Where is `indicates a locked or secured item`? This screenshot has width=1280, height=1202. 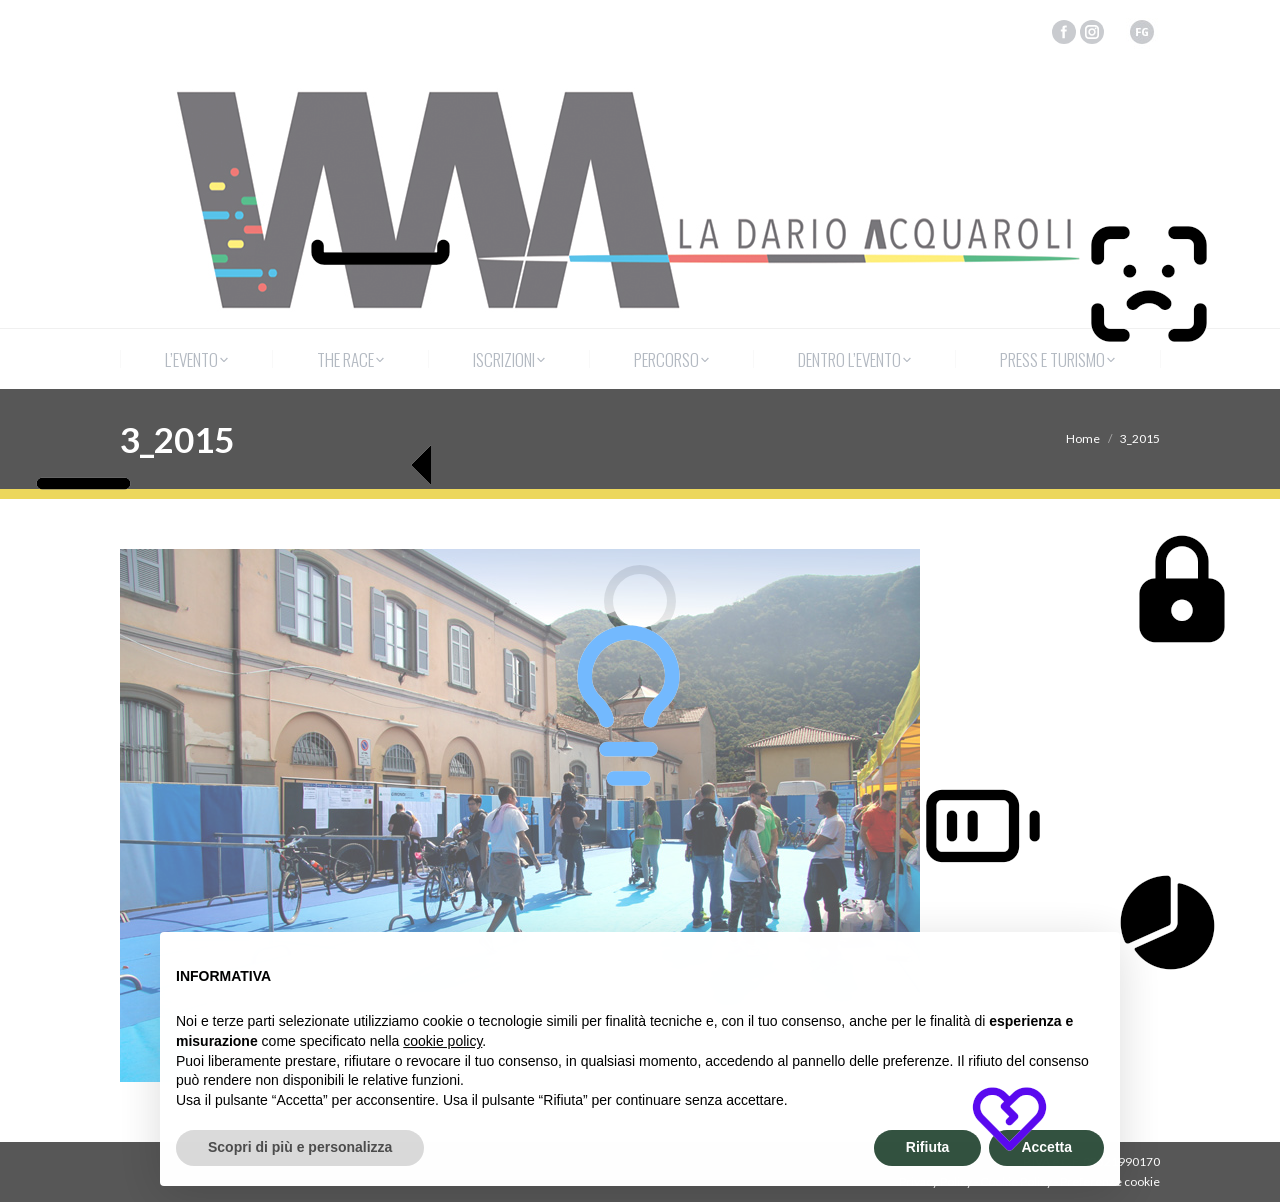 indicates a locked or secured item is located at coordinates (1182, 589).